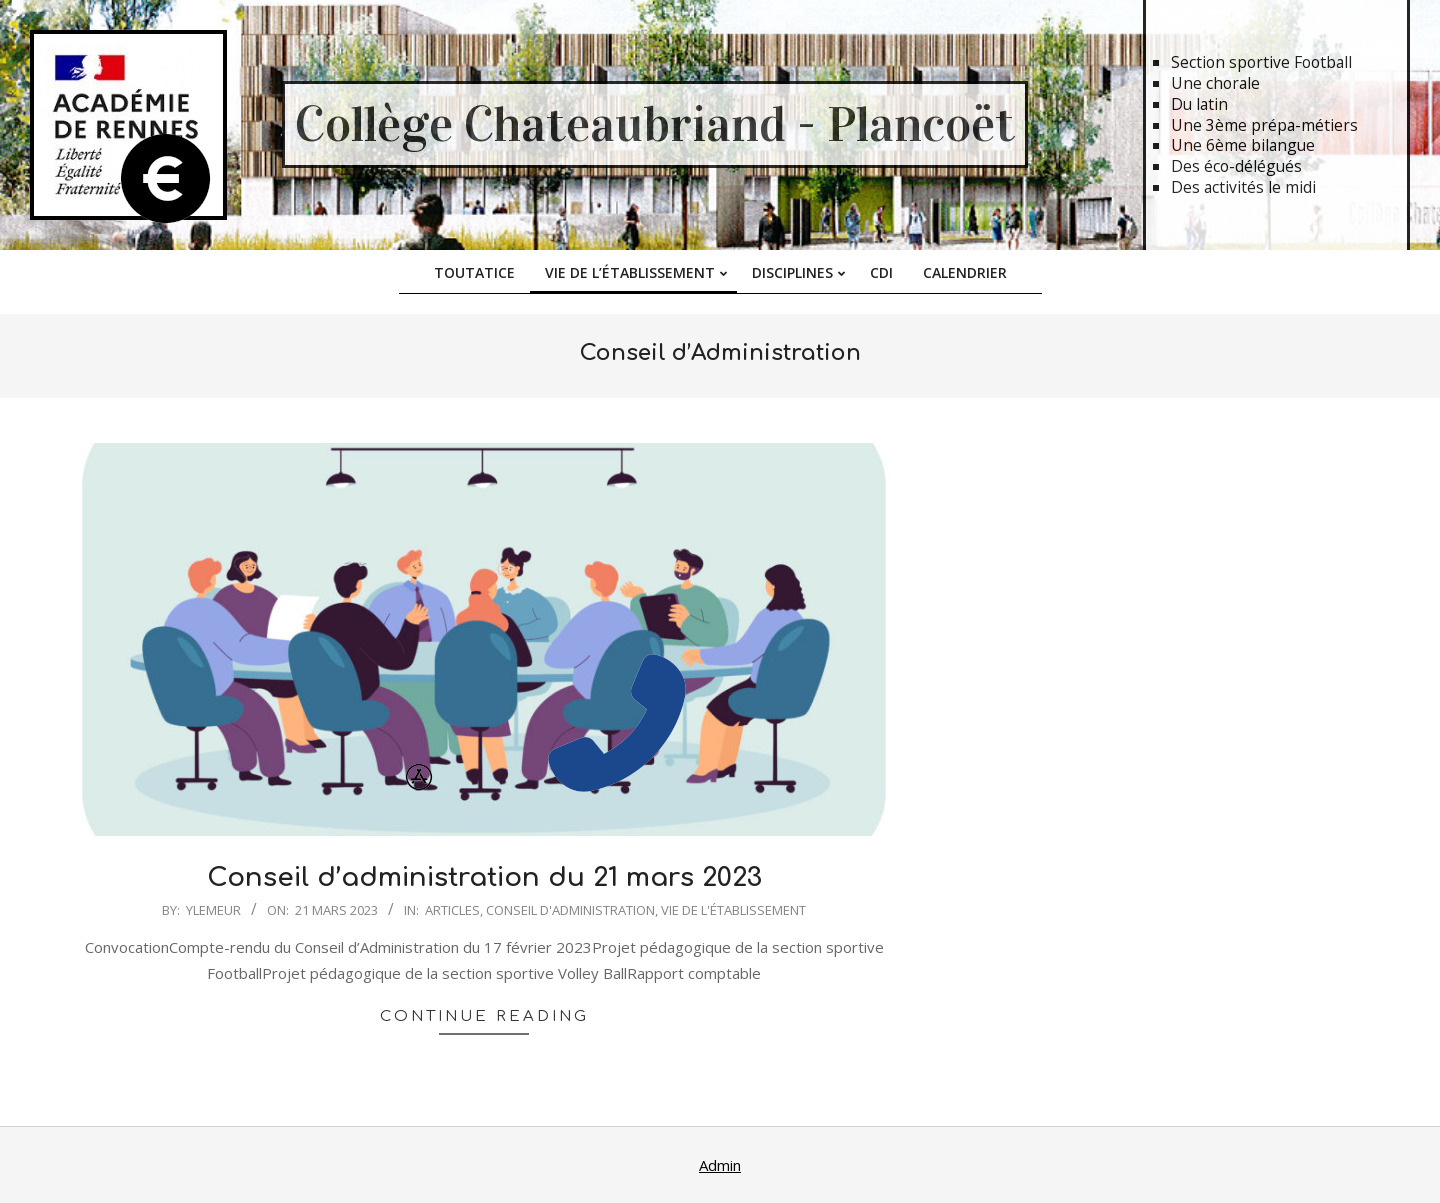 This screenshot has width=1440, height=1203. I want to click on view euro currency or payment options, so click(165, 178).